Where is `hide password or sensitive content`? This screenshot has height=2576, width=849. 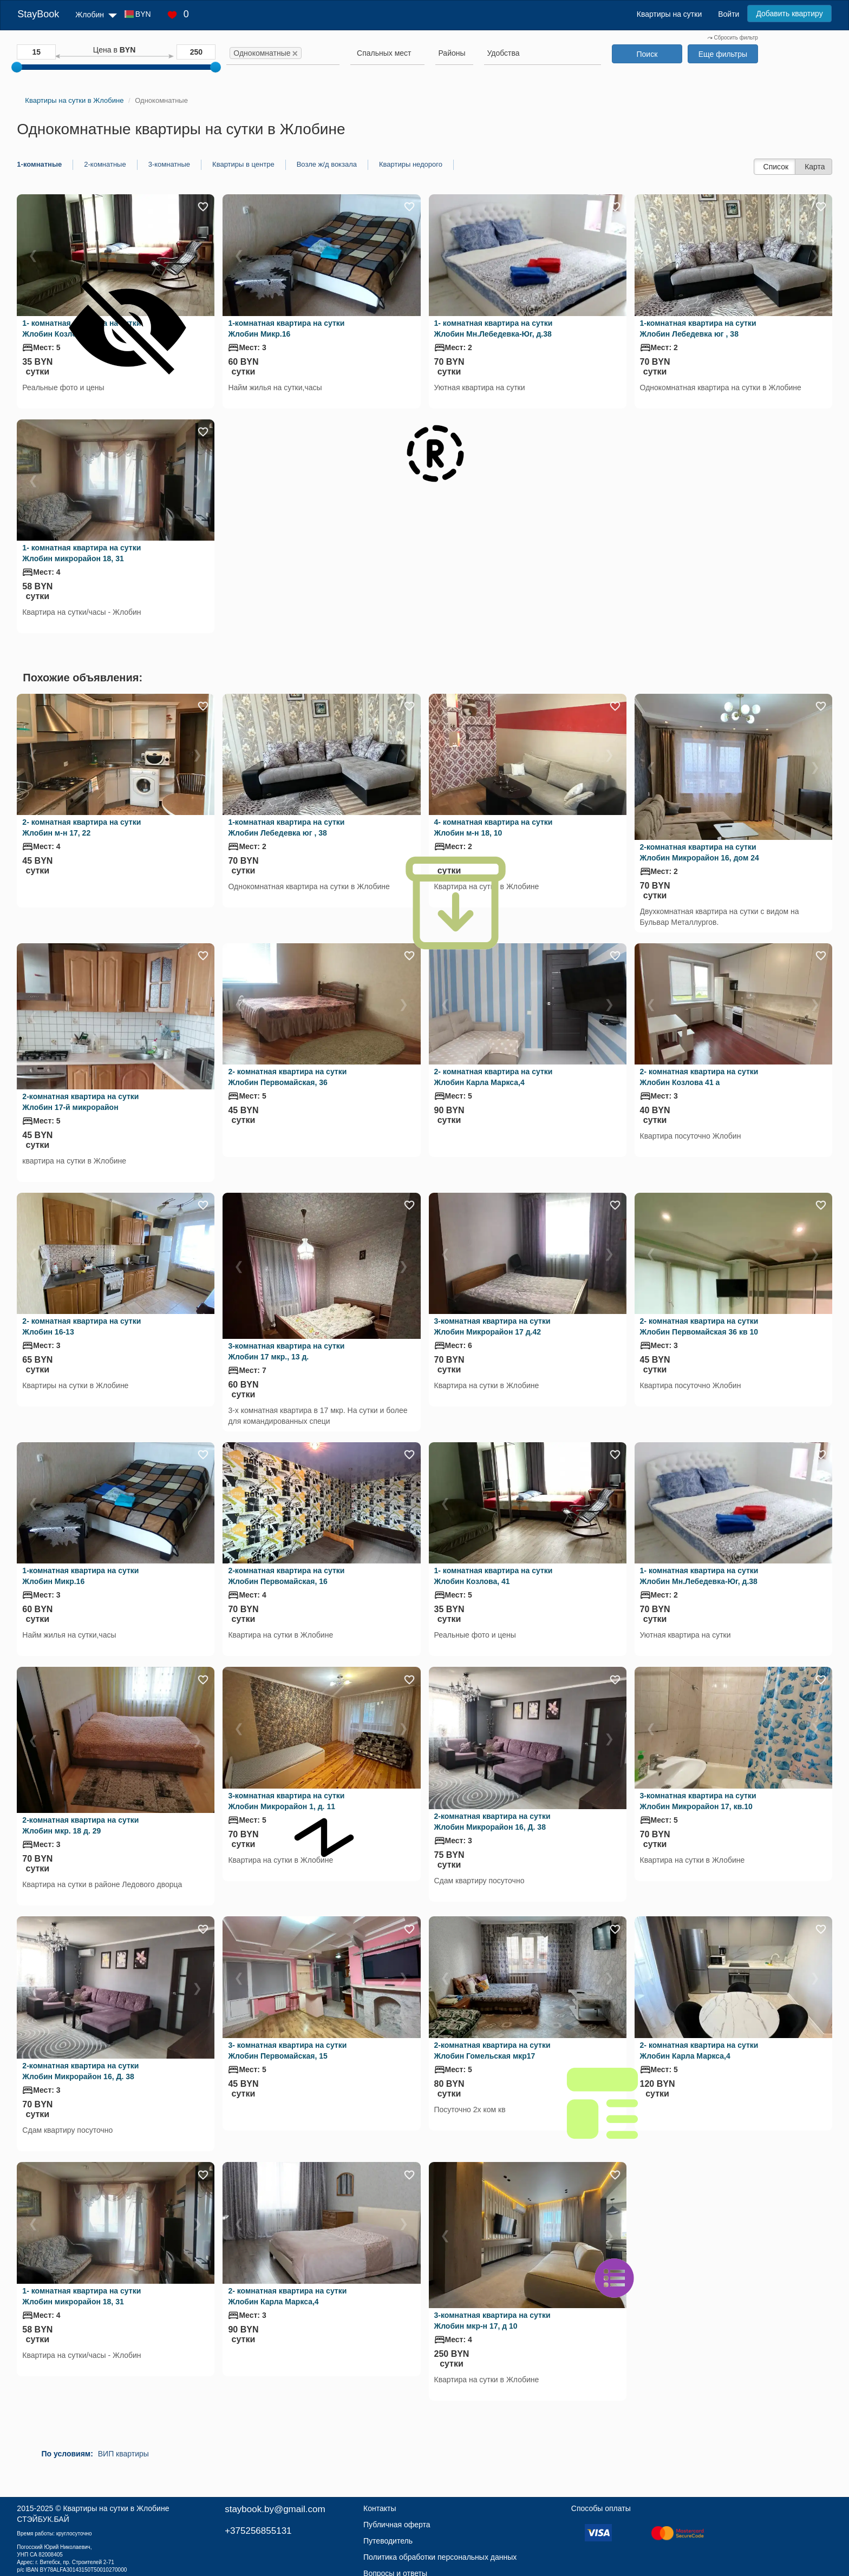
hide password or sensitive content is located at coordinates (127, 327).